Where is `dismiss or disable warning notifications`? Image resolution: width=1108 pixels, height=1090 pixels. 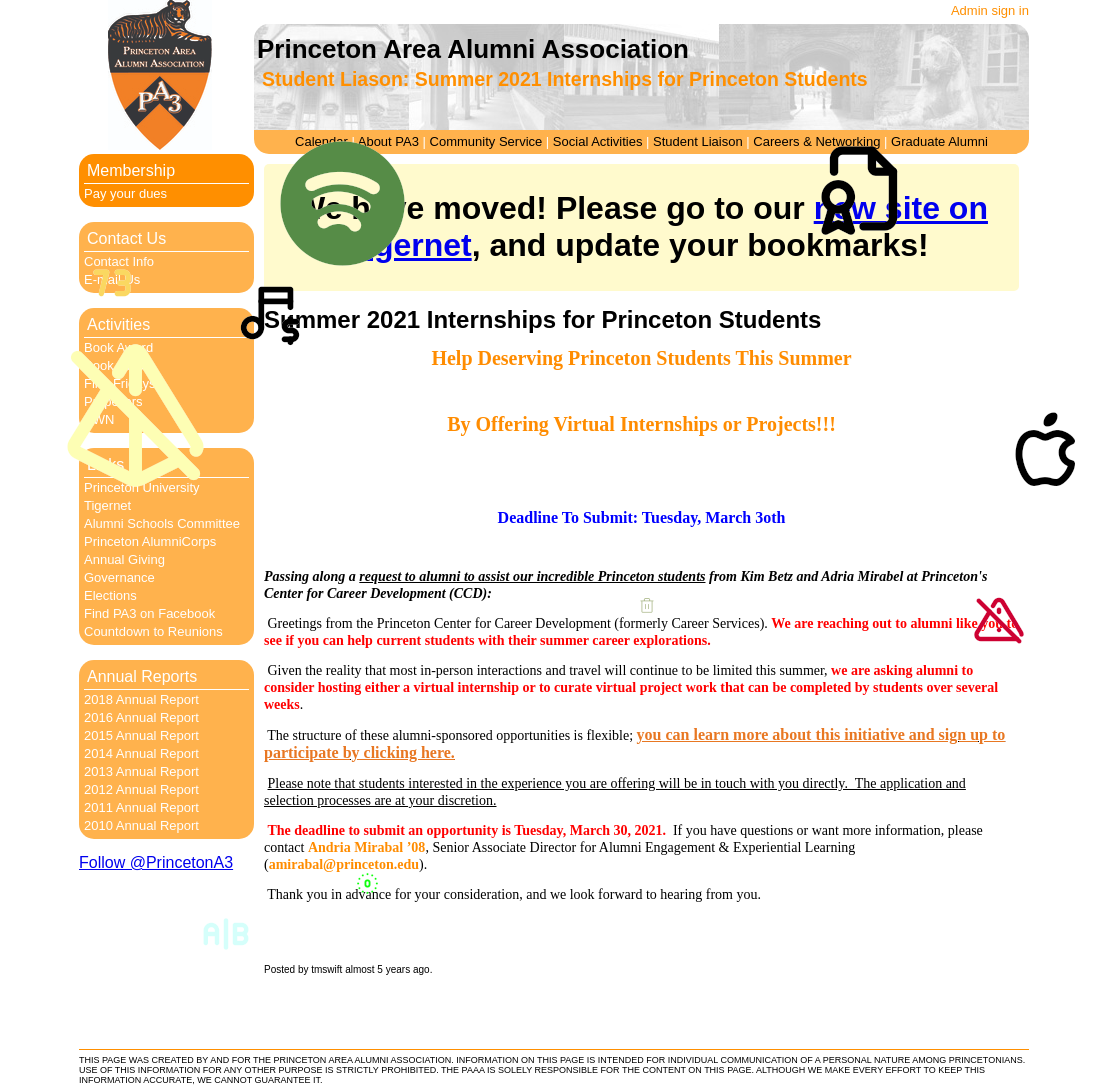
dismiss or disable warning notifications is located at coordinates (999, 621).